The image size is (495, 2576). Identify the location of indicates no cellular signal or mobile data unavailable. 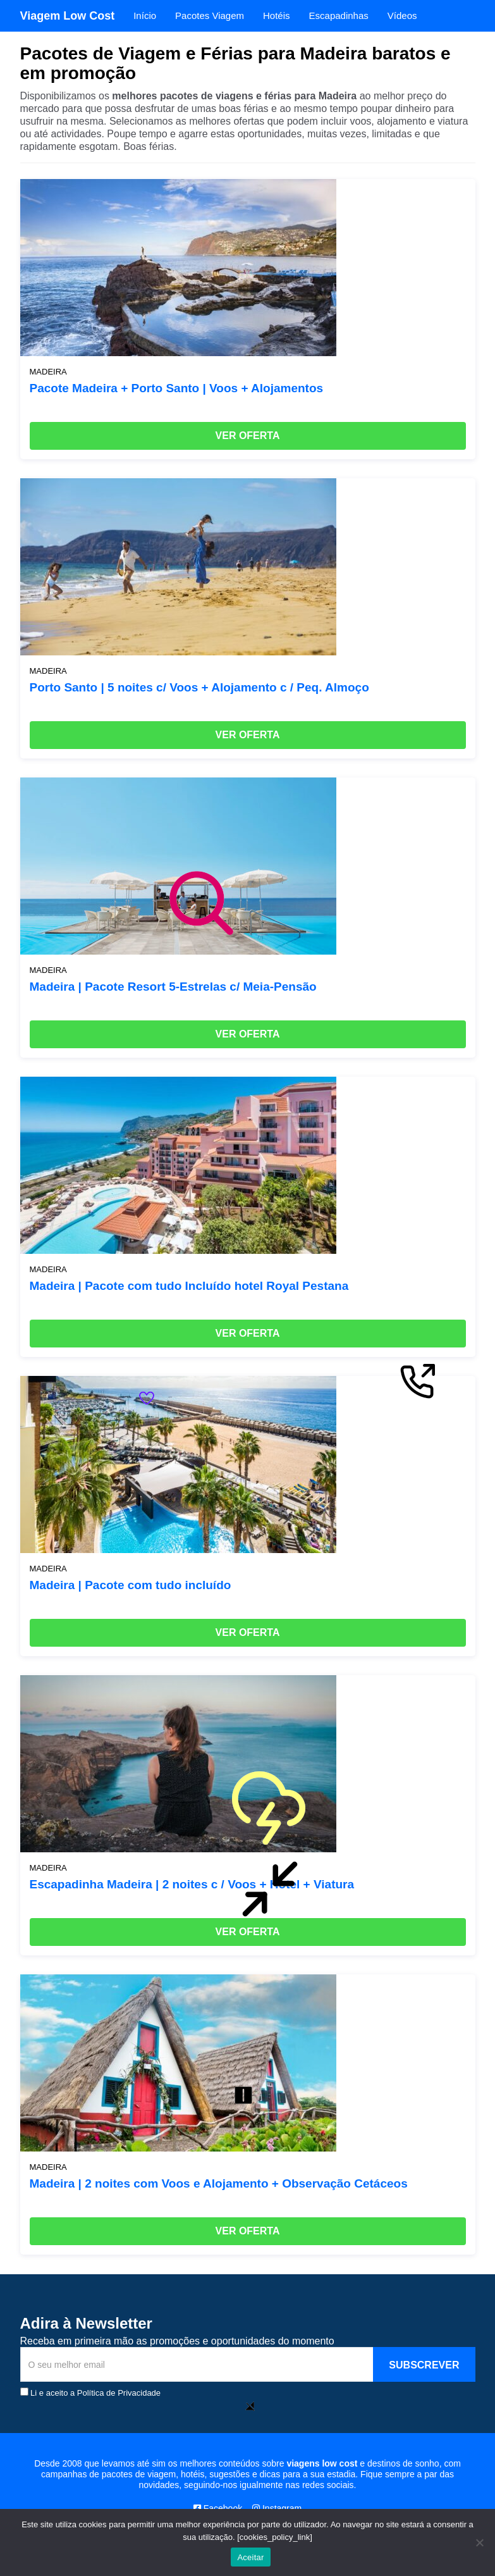
(250, 2406).